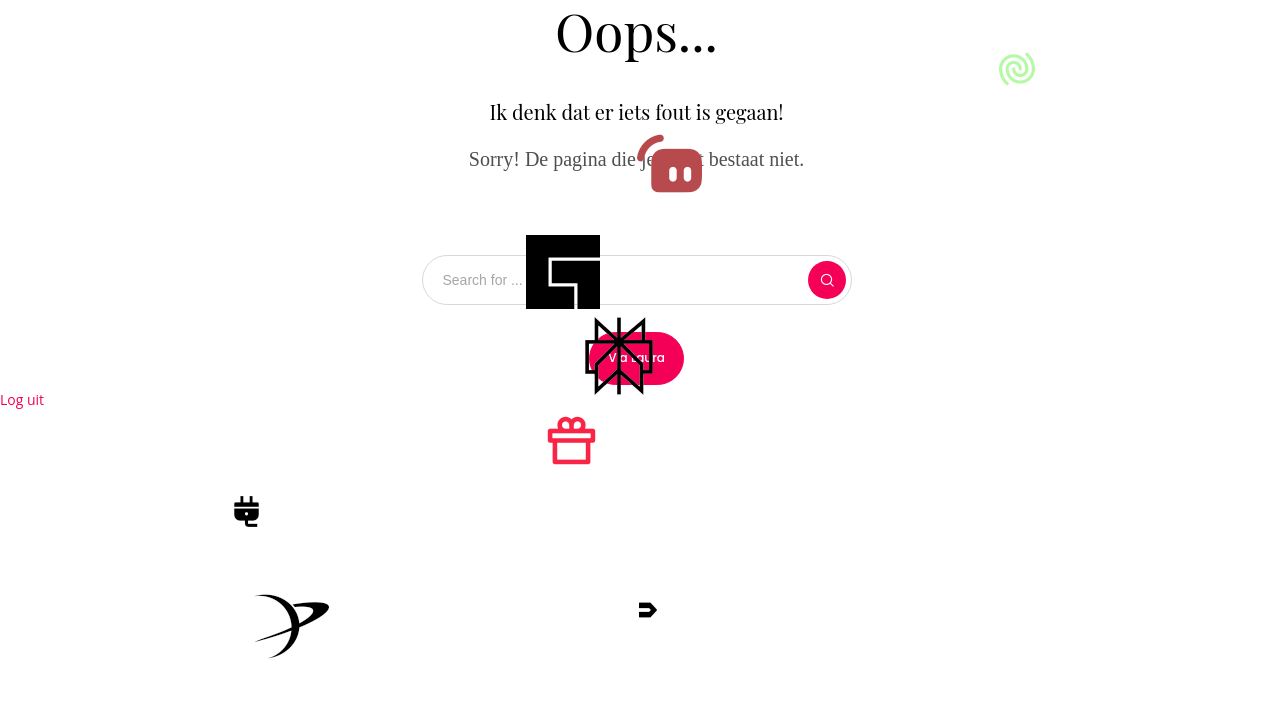 This screenshot has height=720, width=1273. What do you see at coordinates (246, 511) in the screenshot?
I see `connect to power source` at bounding box center [246, 511].